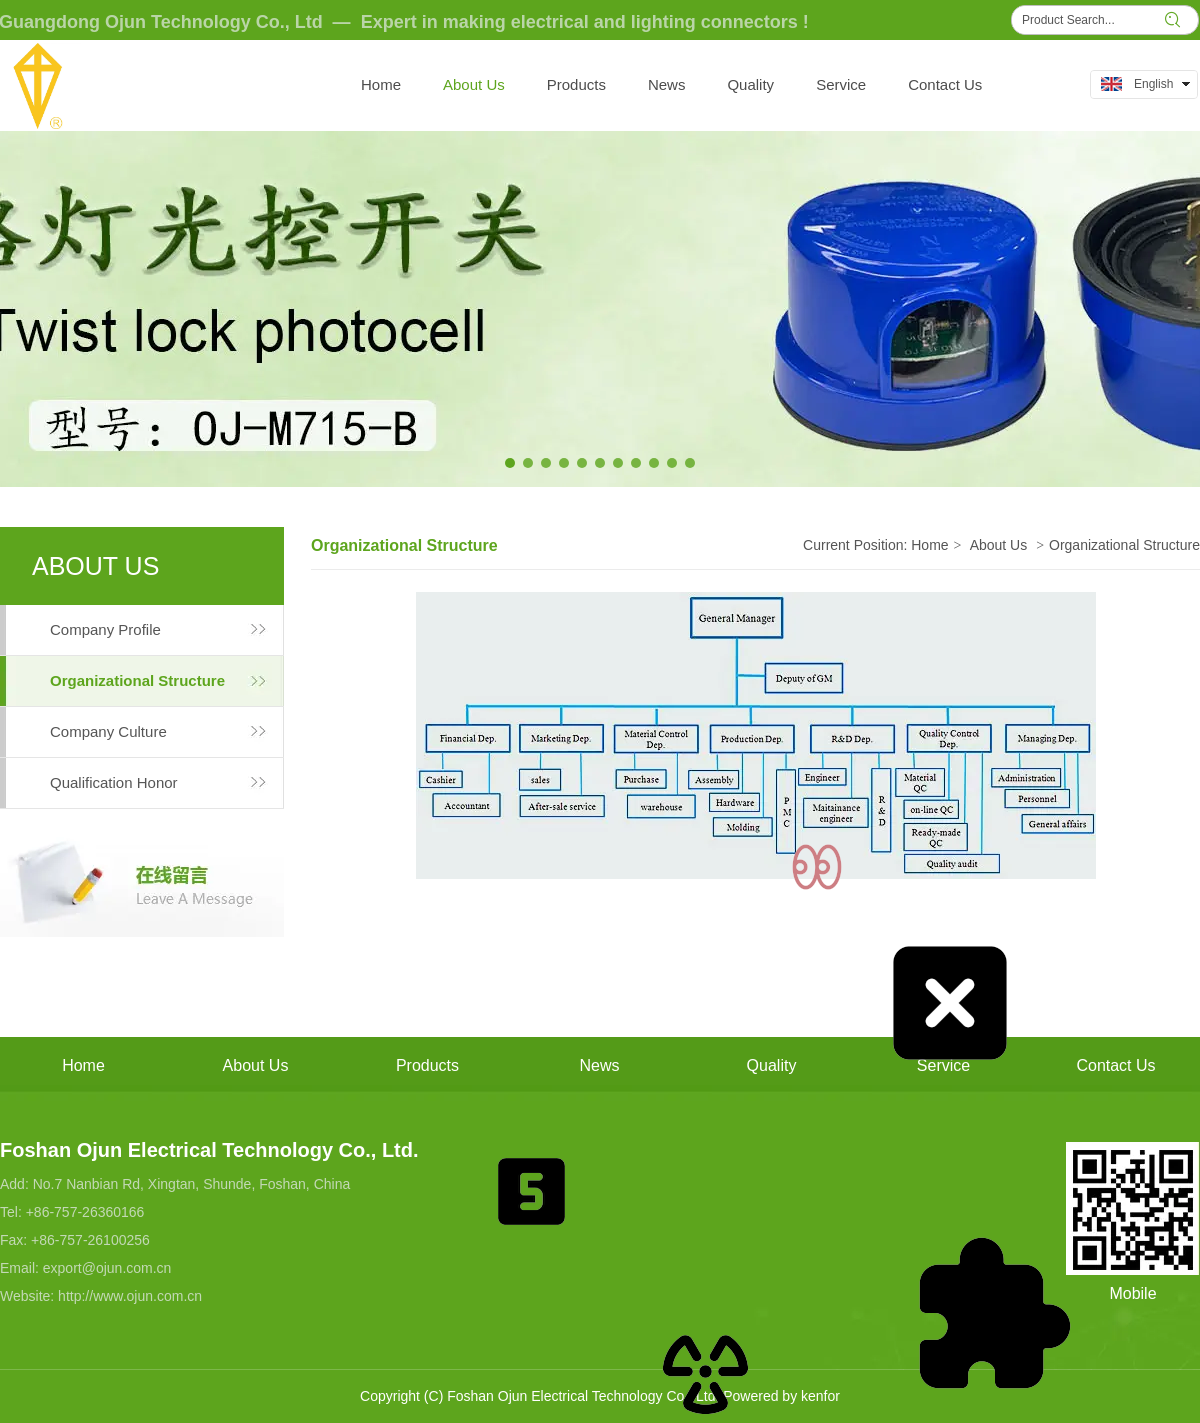 Image resolution: width=1200 pixels, height=1423 pixels. I want to click on close or dismiss a dialog, so click(950, 1003).